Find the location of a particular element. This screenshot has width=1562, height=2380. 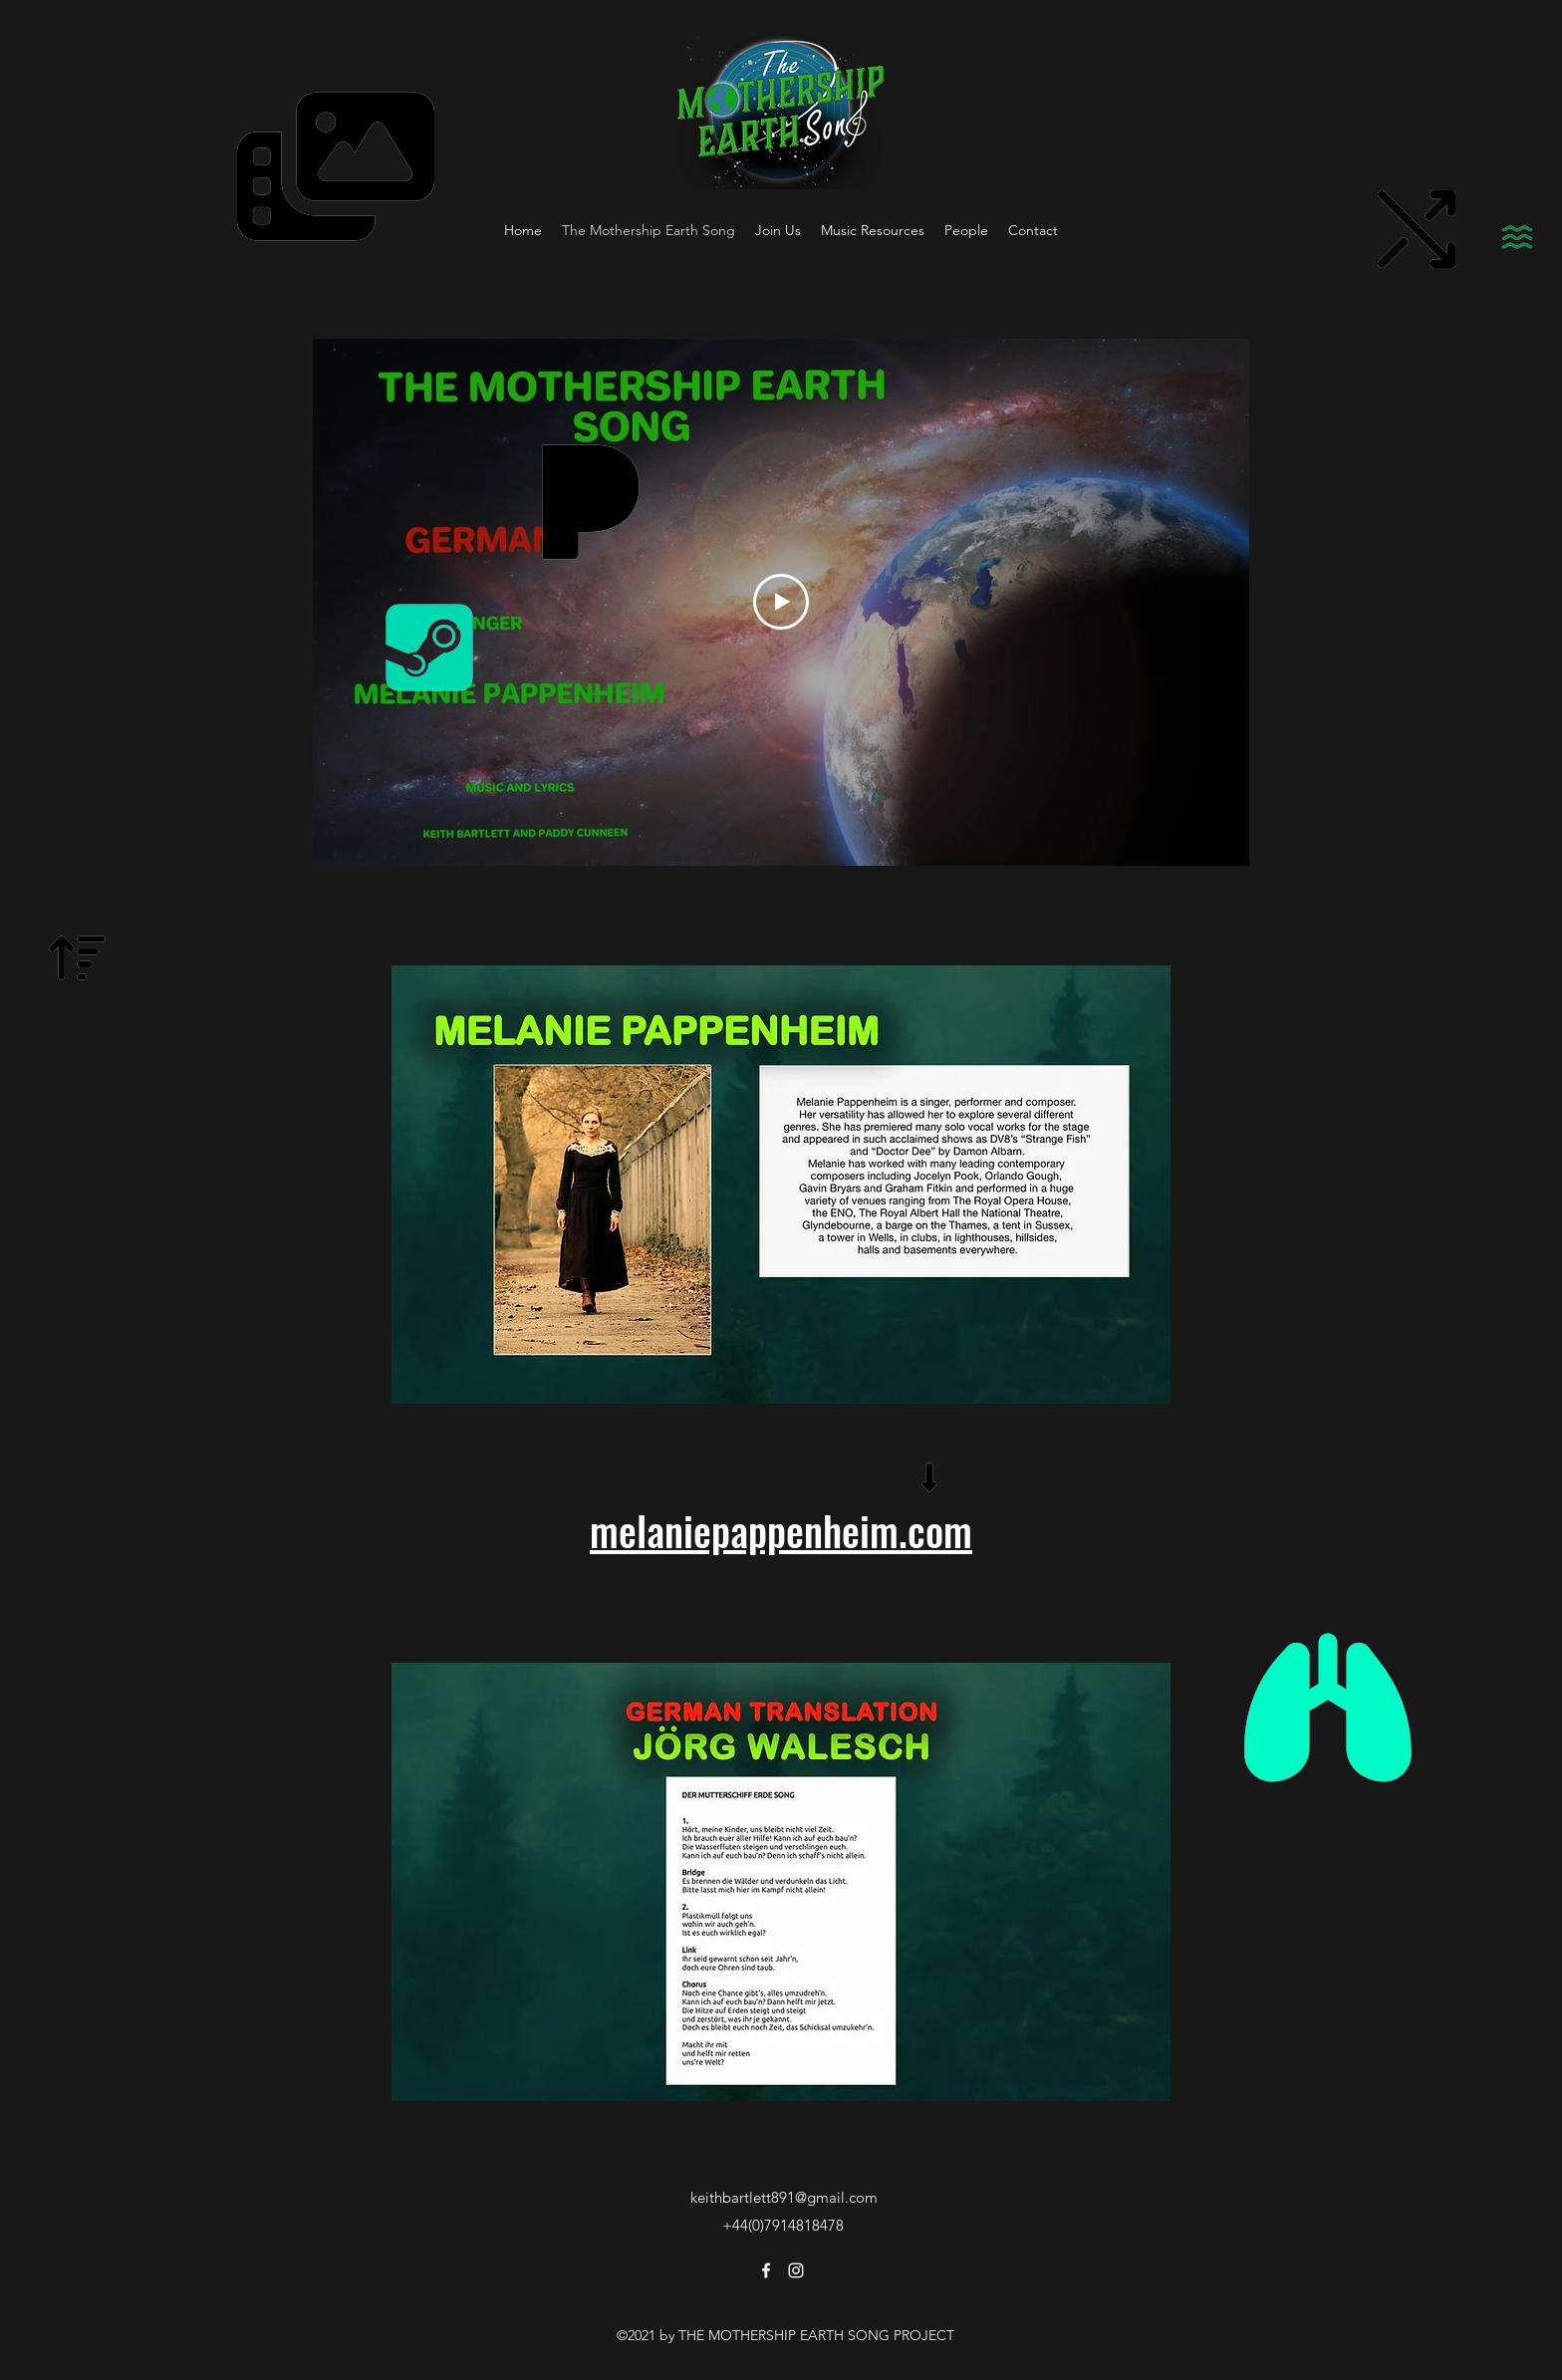

sort list in ascending order is located at coordinates (77, 957).